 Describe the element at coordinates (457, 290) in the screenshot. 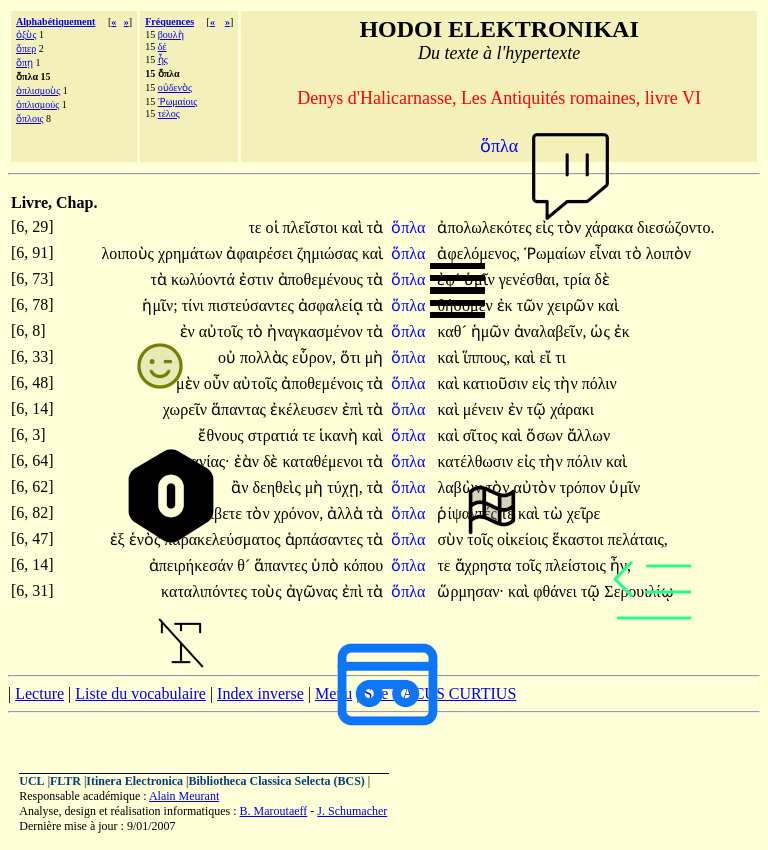

I see `justify text alignment` at that location.